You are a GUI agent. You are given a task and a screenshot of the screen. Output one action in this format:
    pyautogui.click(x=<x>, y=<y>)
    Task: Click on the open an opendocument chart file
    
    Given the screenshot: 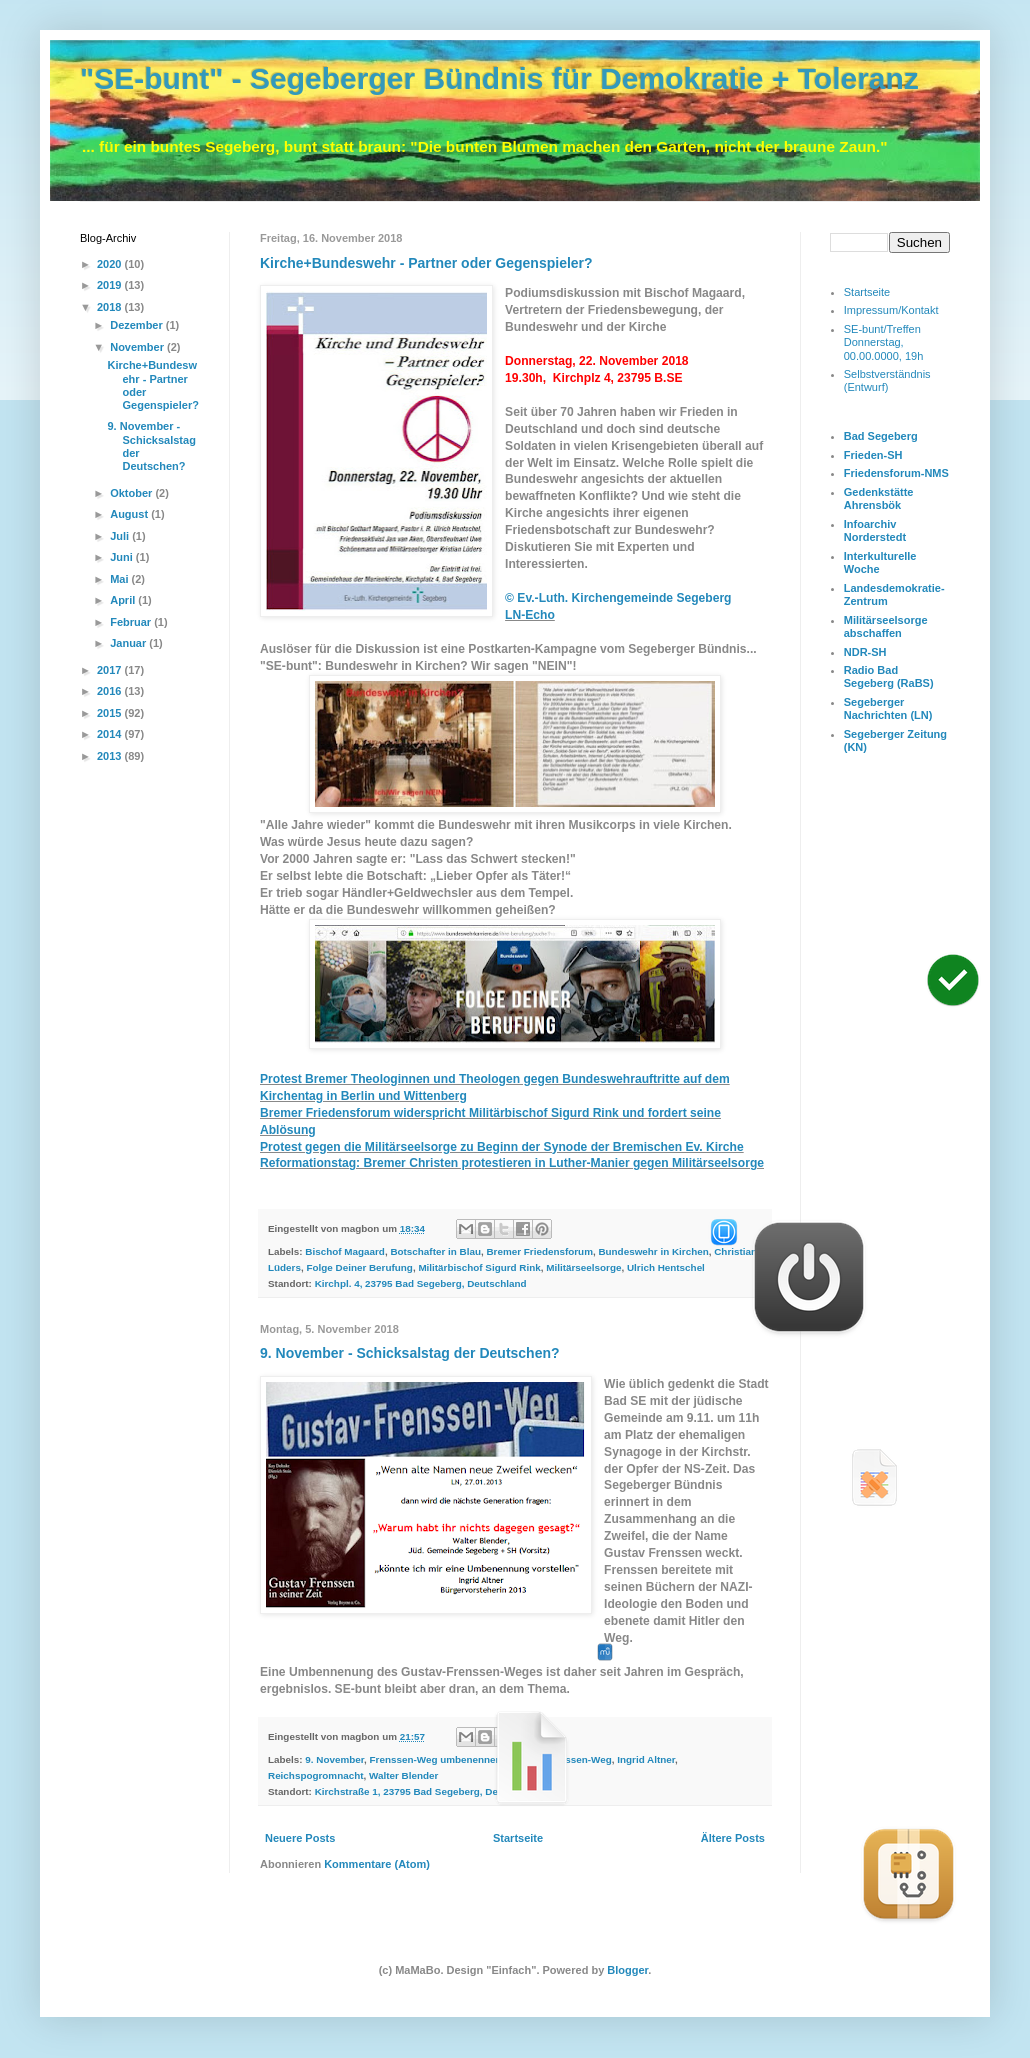 What is the action you would take?
    pyautogui.click(x=532, y=1757)
    